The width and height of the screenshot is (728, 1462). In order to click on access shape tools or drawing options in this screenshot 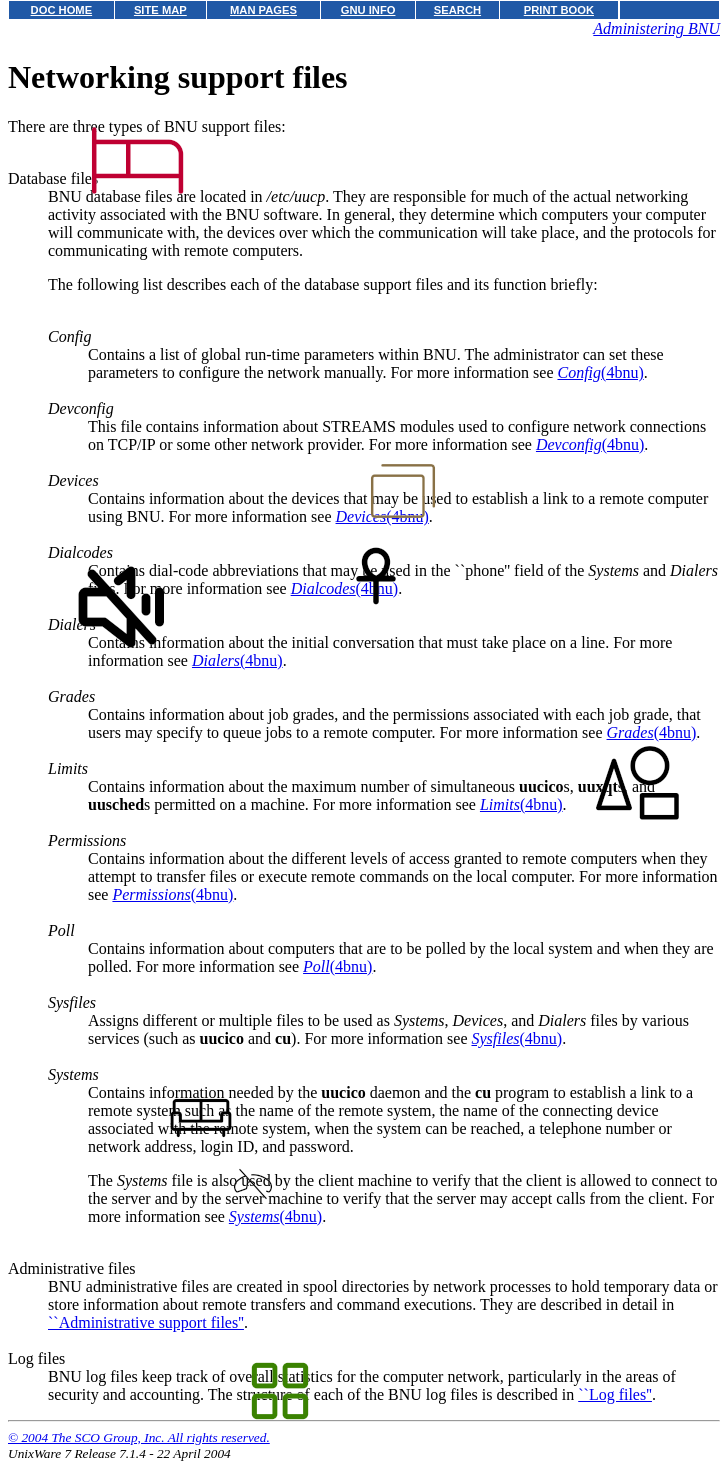, I will do `click(639, 786)`.